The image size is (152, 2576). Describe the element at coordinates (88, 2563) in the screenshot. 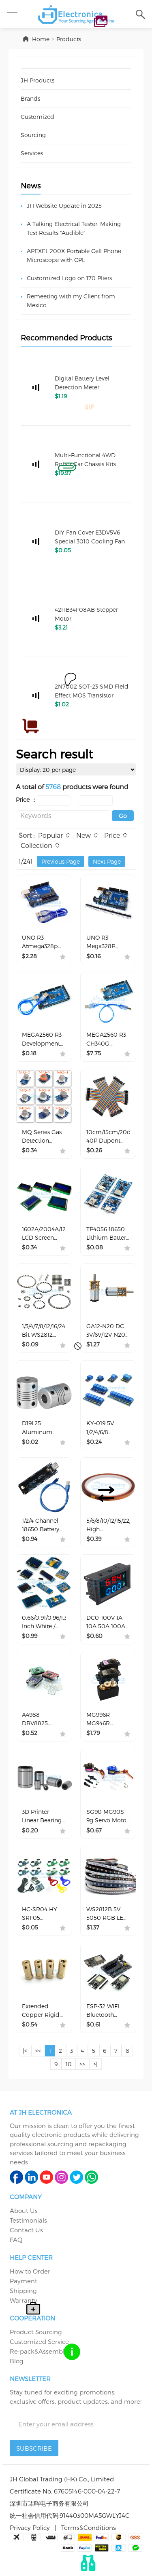

I see `safety vest or protective gear settings` at that location.